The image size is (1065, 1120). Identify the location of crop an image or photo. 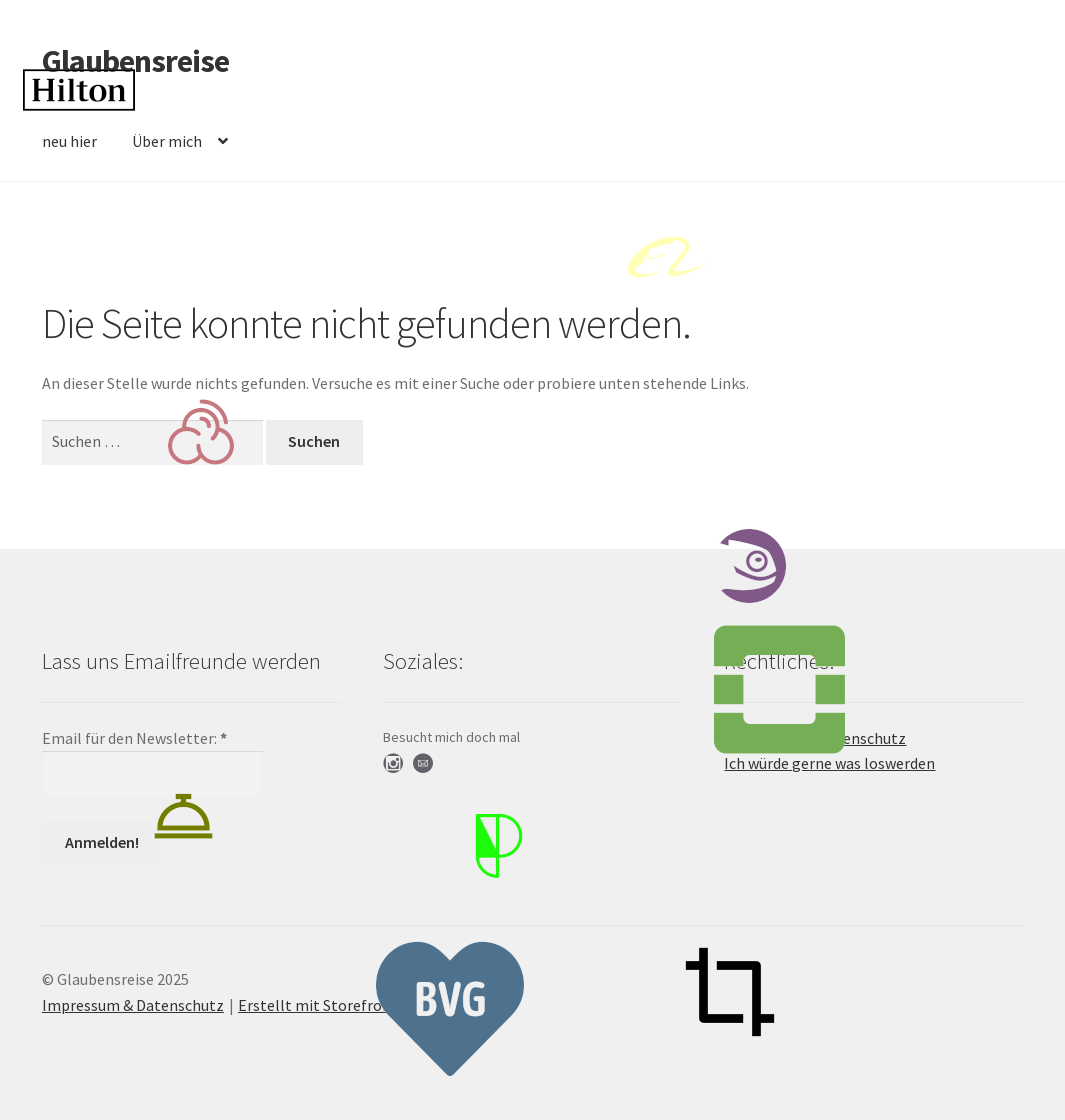
(730, 992).